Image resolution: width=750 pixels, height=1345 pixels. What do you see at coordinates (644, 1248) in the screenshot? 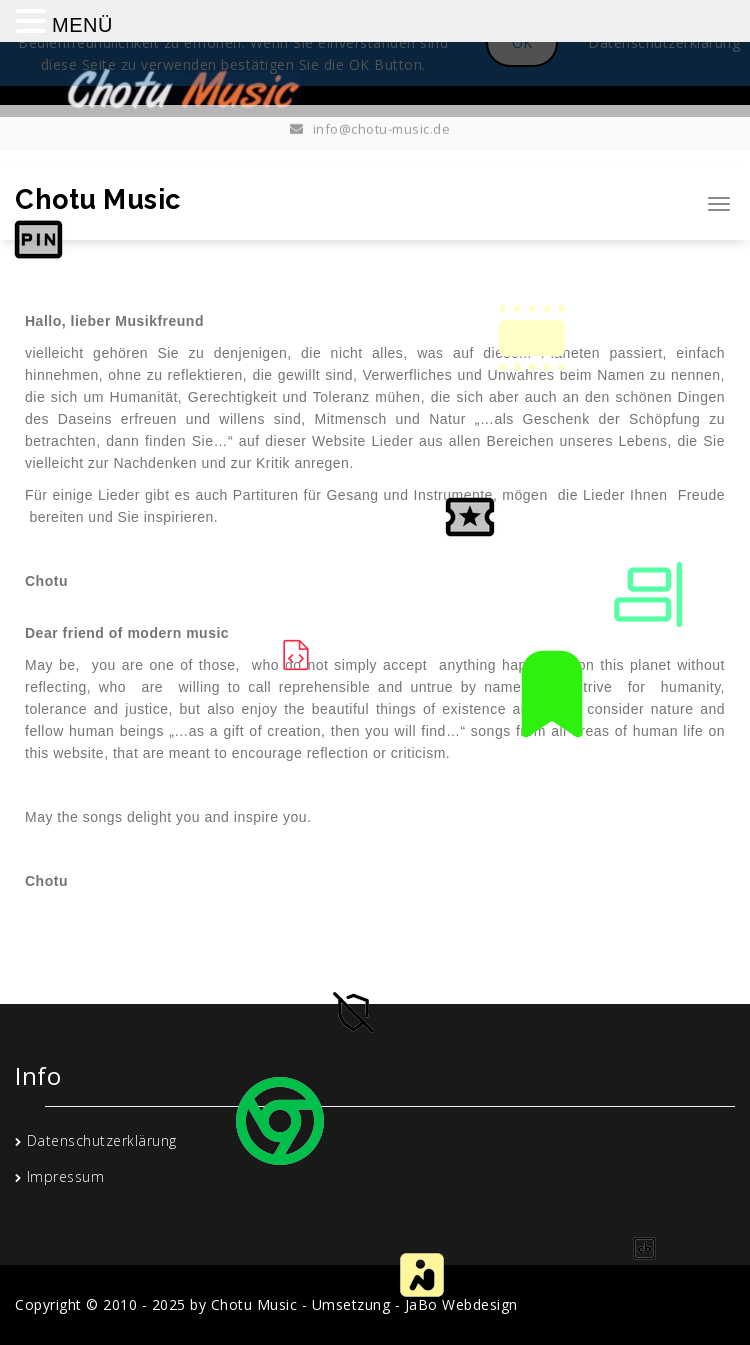
I see `visit crunchbase company profile` at bounding box center [644, 1248].